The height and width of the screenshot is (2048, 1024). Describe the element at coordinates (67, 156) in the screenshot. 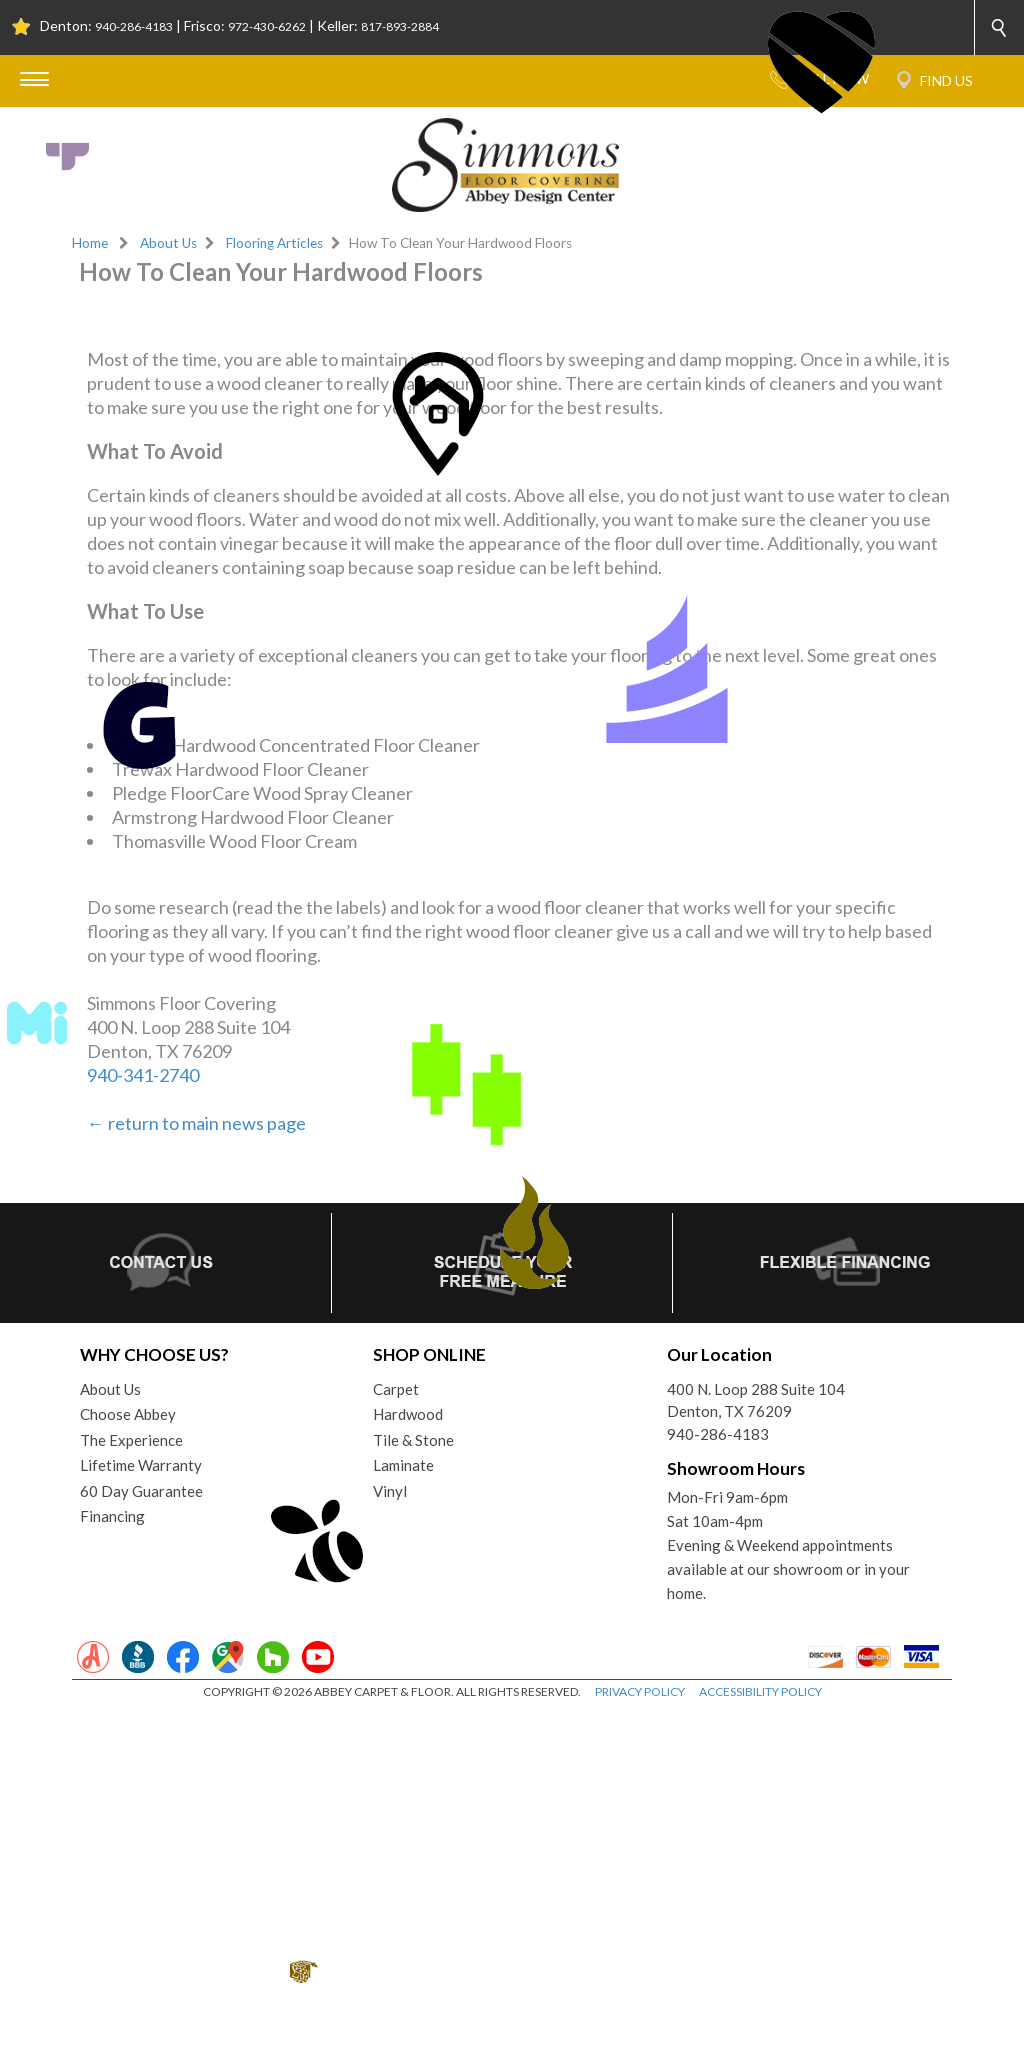

I see `visit top.gg website` at that location.